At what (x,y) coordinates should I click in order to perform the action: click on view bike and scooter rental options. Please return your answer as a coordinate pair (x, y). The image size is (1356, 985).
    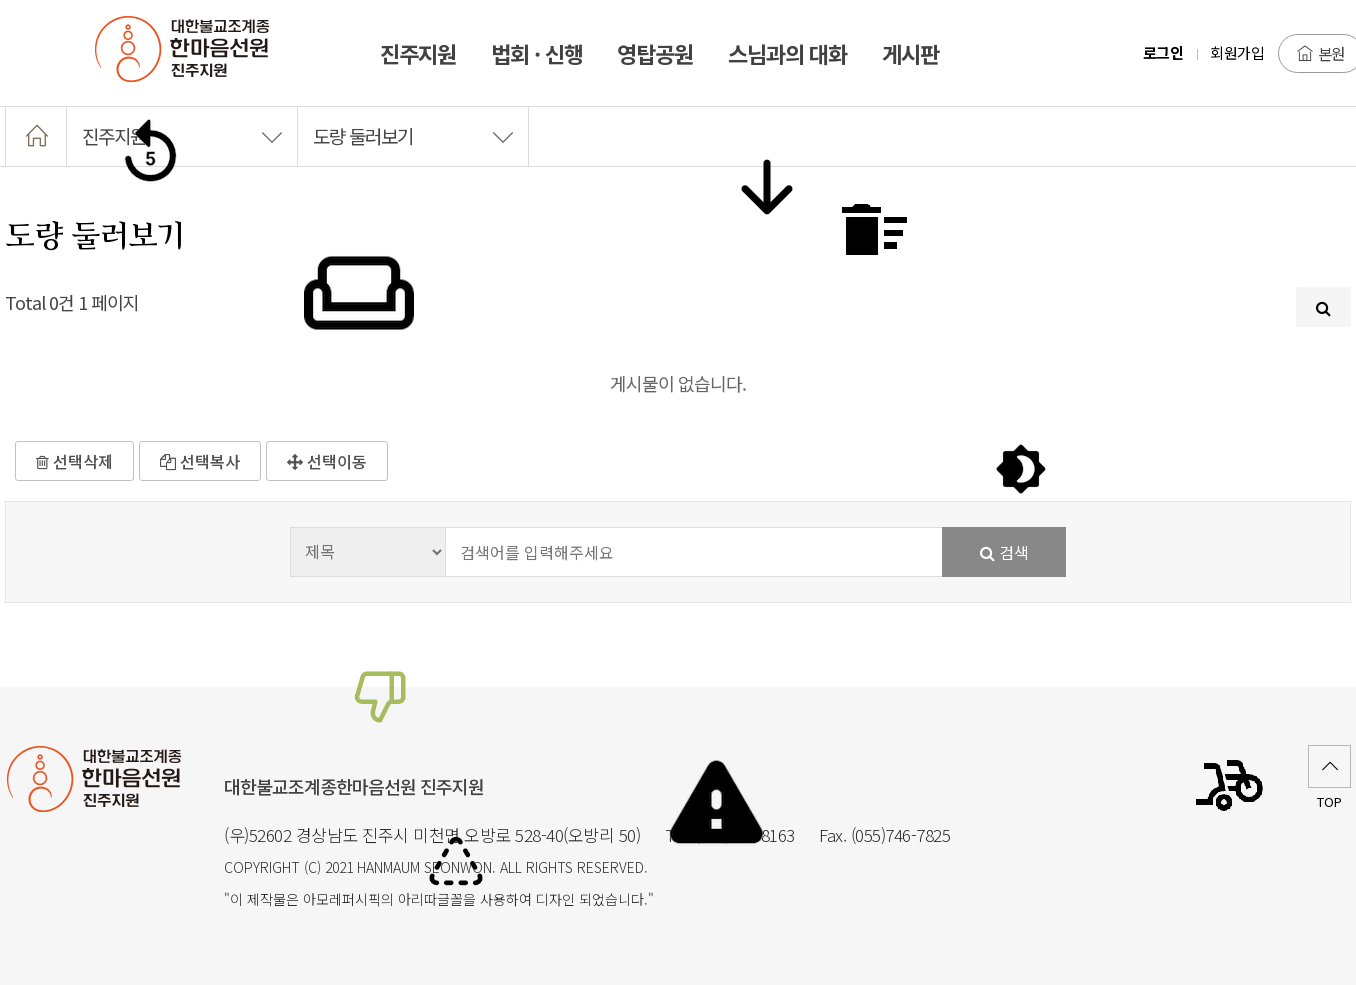
    Looking at the image, I should click on (1229, 785).